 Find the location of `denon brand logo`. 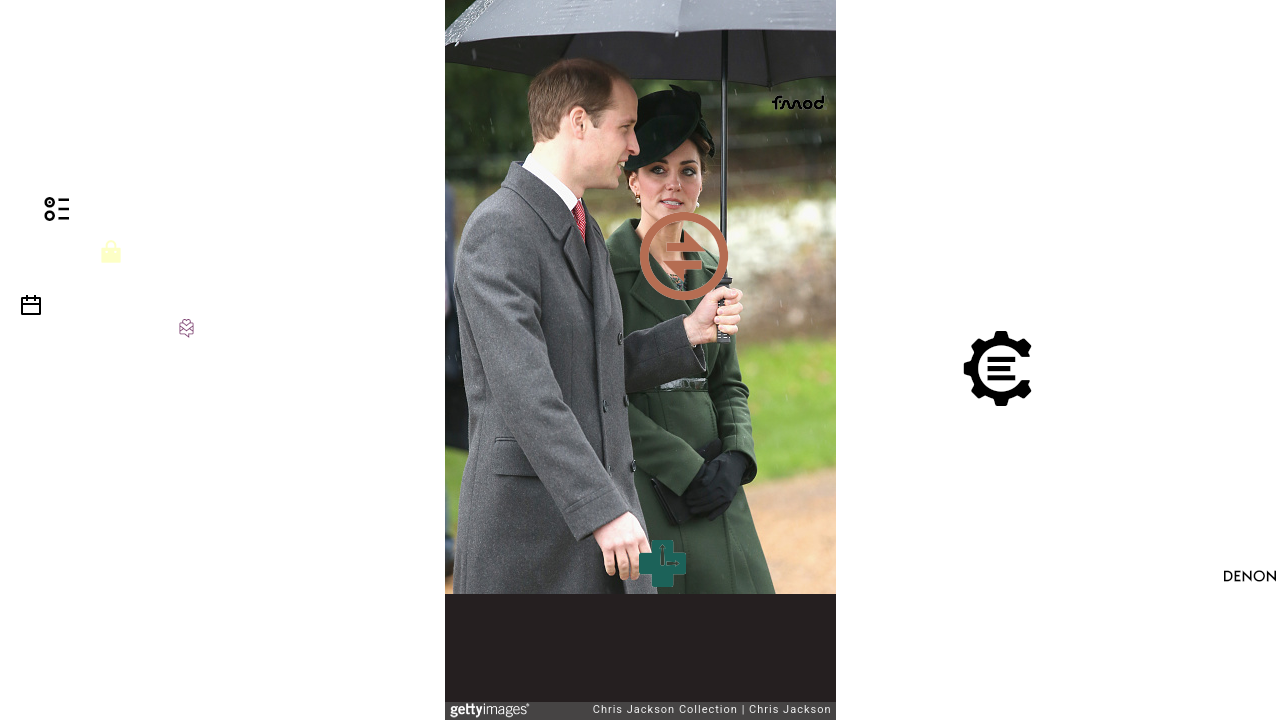

denon brand logo is located at coordinates (1250, 576).